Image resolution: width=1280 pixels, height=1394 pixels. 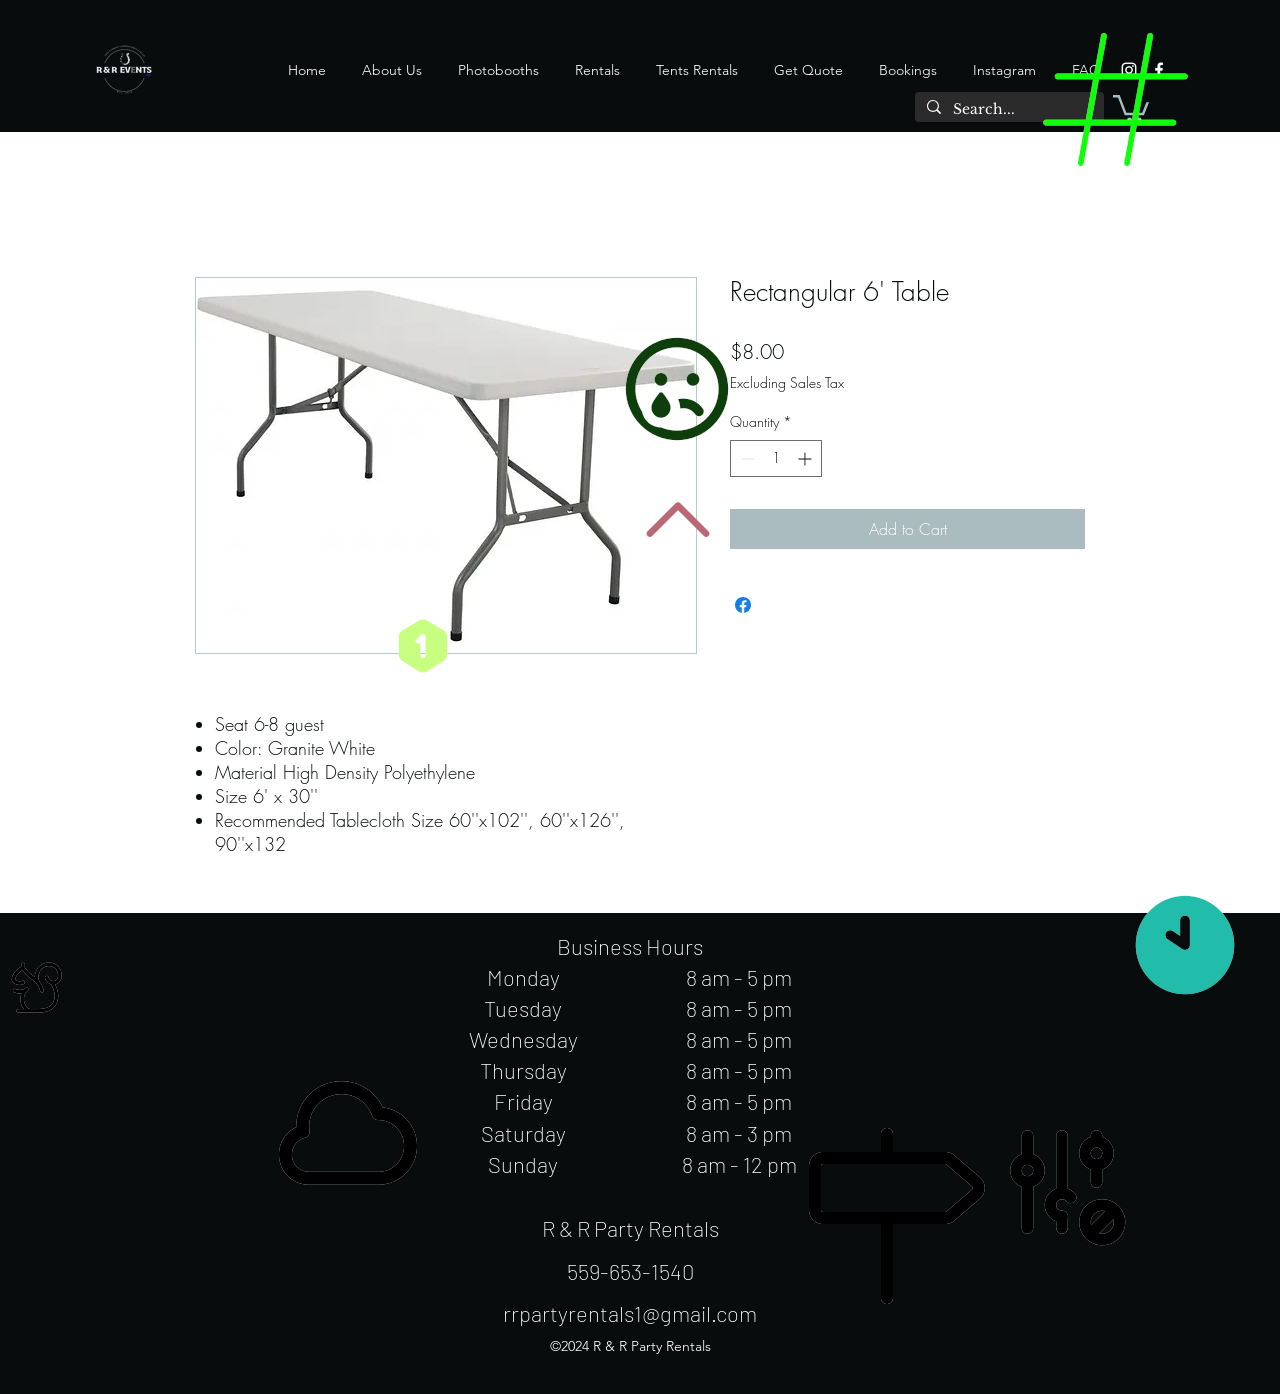 I want to click on access GitHub's saved or stashed content, so click(x=35, y=986).